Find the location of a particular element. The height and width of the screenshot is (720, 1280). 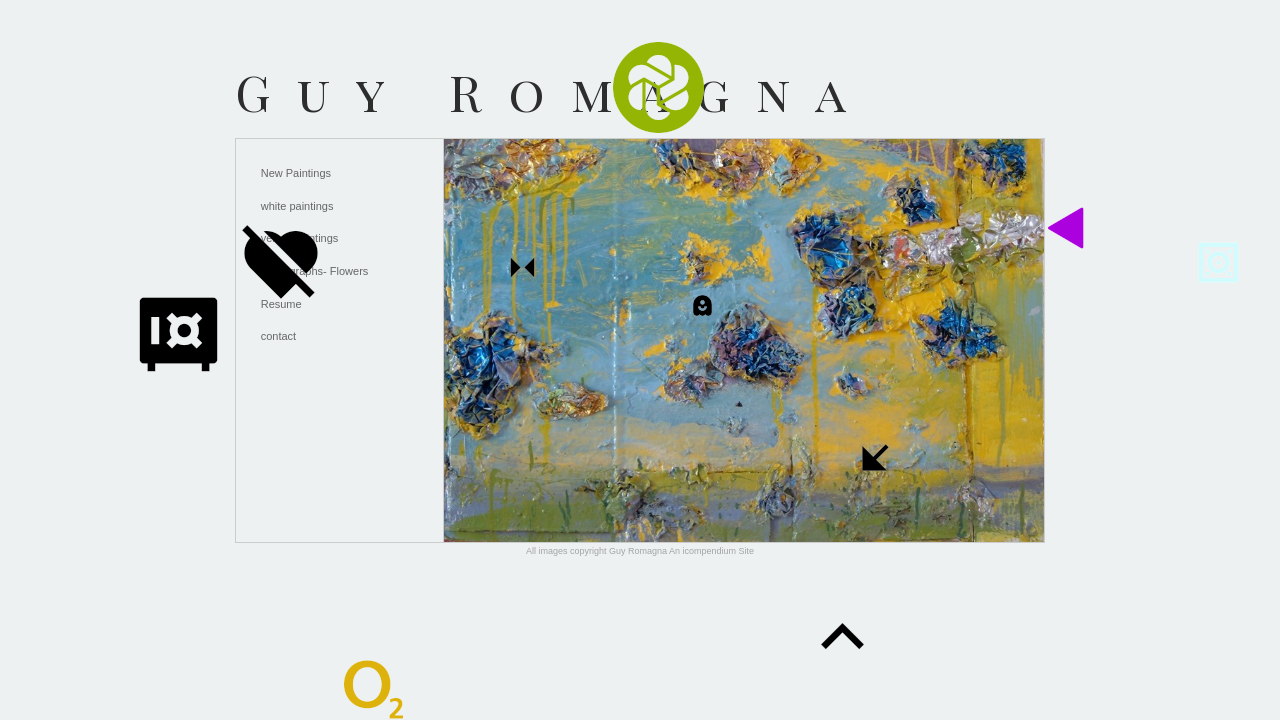

access secure storage or vault is located at coordinates (178, 332).